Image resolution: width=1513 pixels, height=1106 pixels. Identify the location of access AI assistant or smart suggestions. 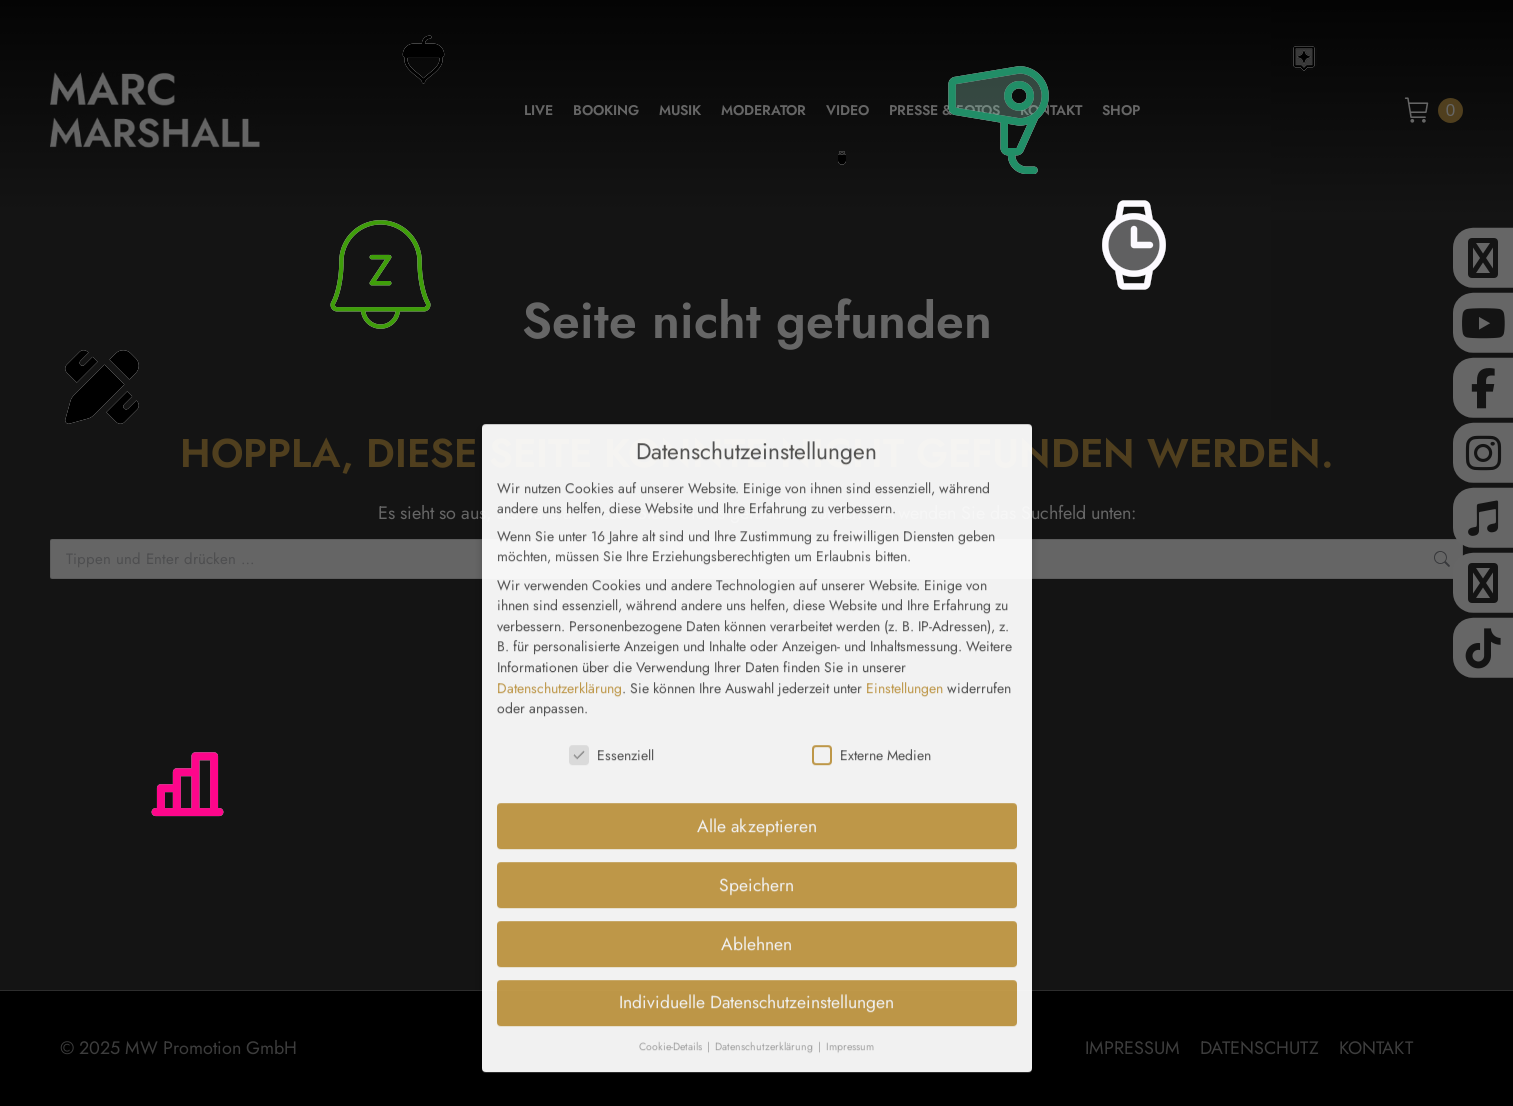
(1304, 58).